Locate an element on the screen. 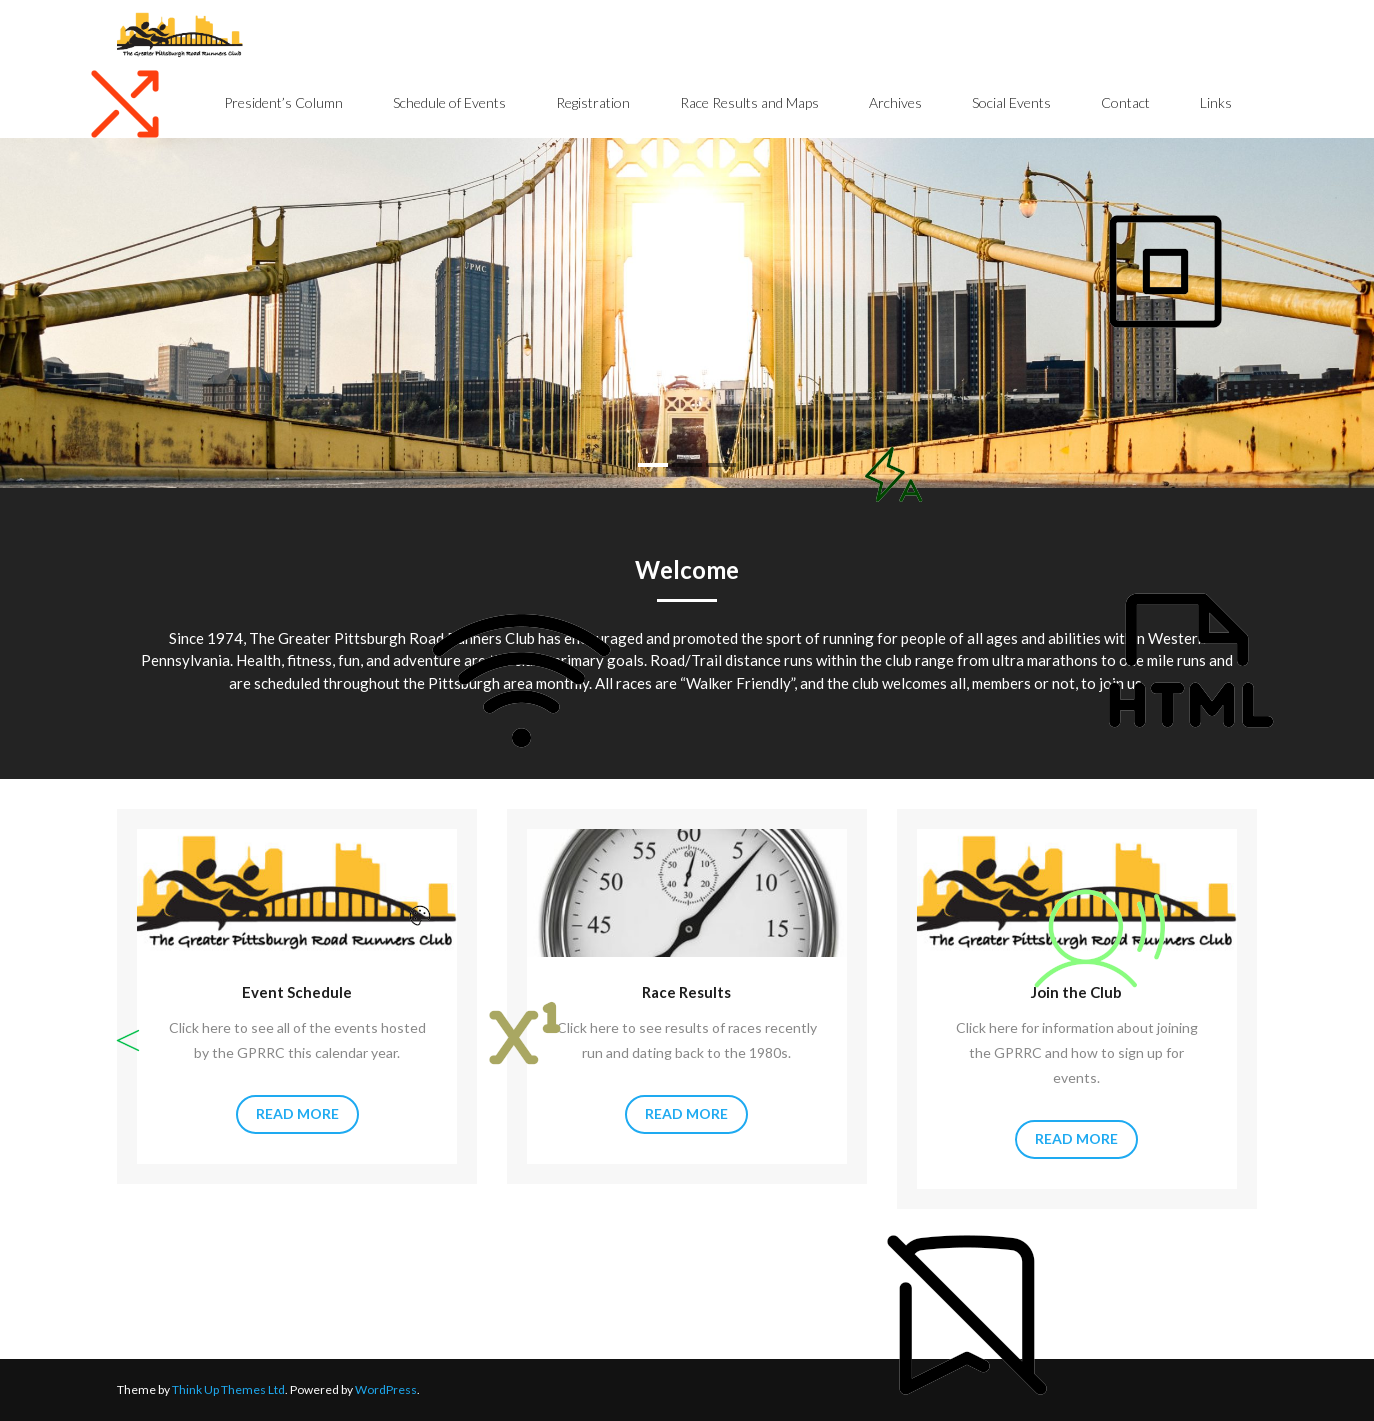 The image size is (1374, 1421). enable auto-flash mode is located at coordinates (892, 476).